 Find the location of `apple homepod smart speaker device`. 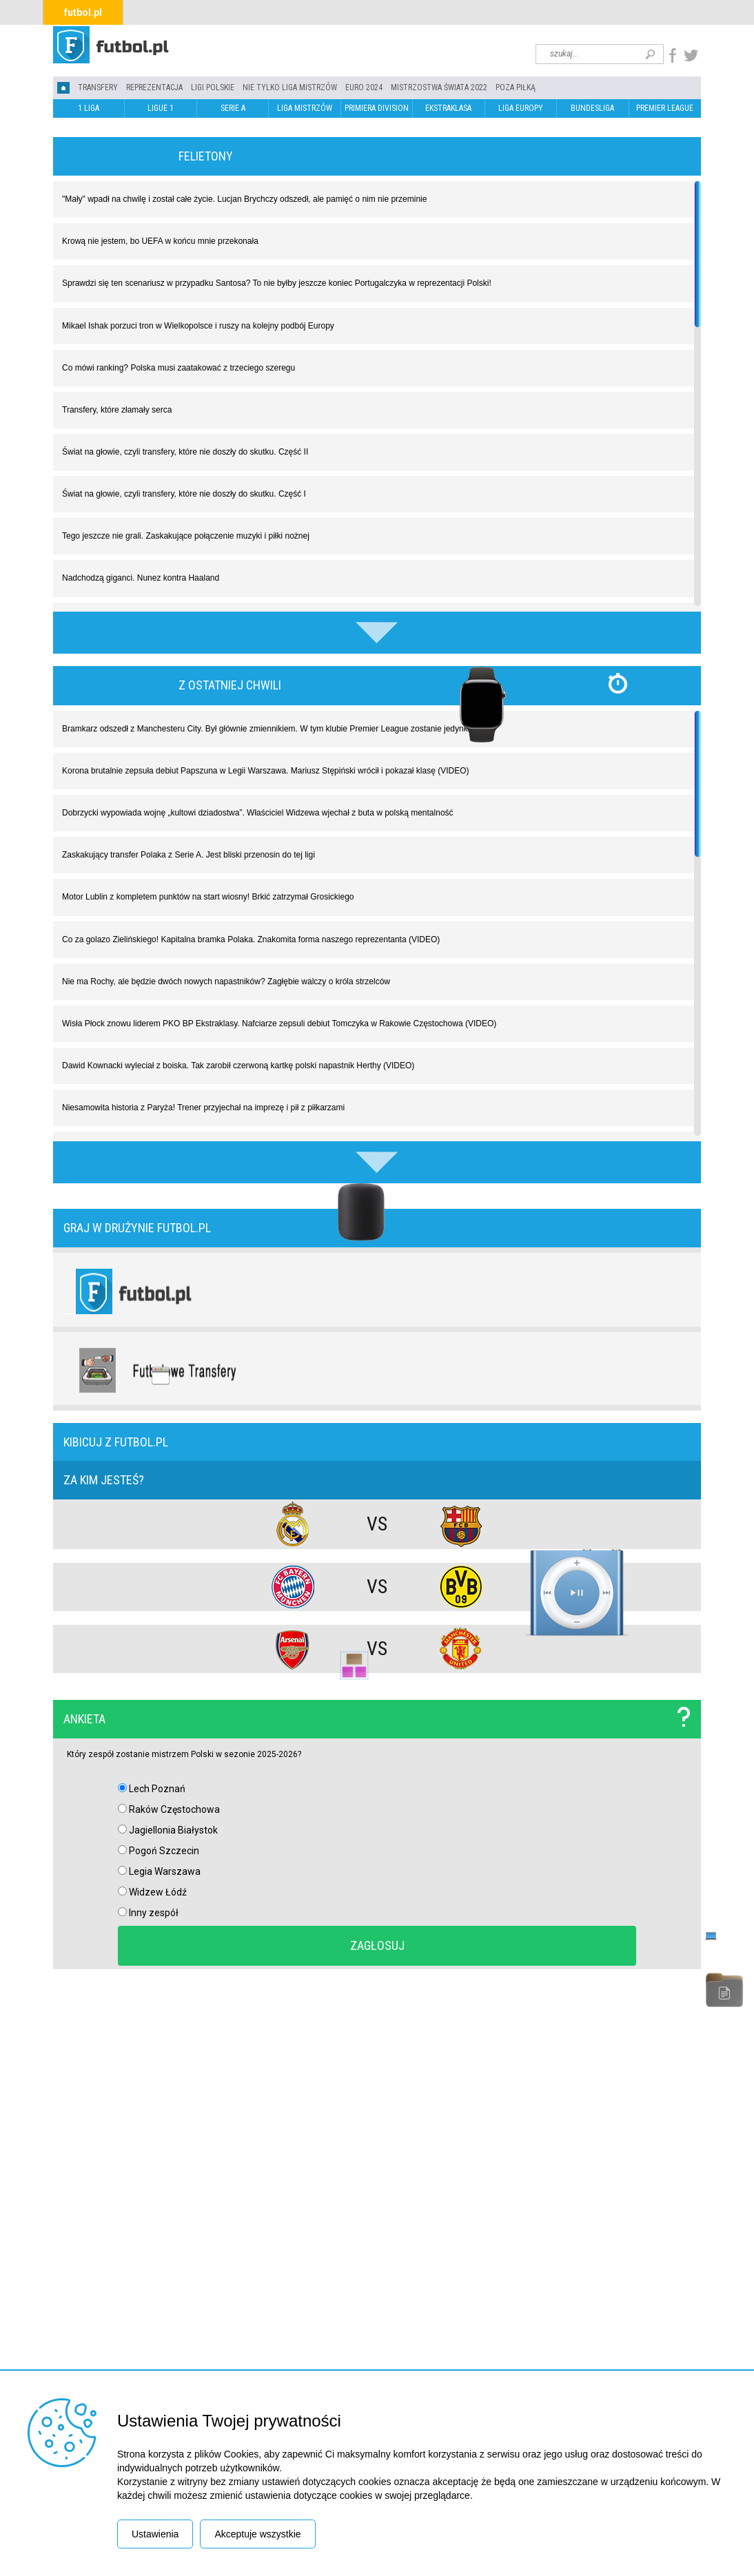

apple homepod smart speaker device is located at coordinates (361, 1213).